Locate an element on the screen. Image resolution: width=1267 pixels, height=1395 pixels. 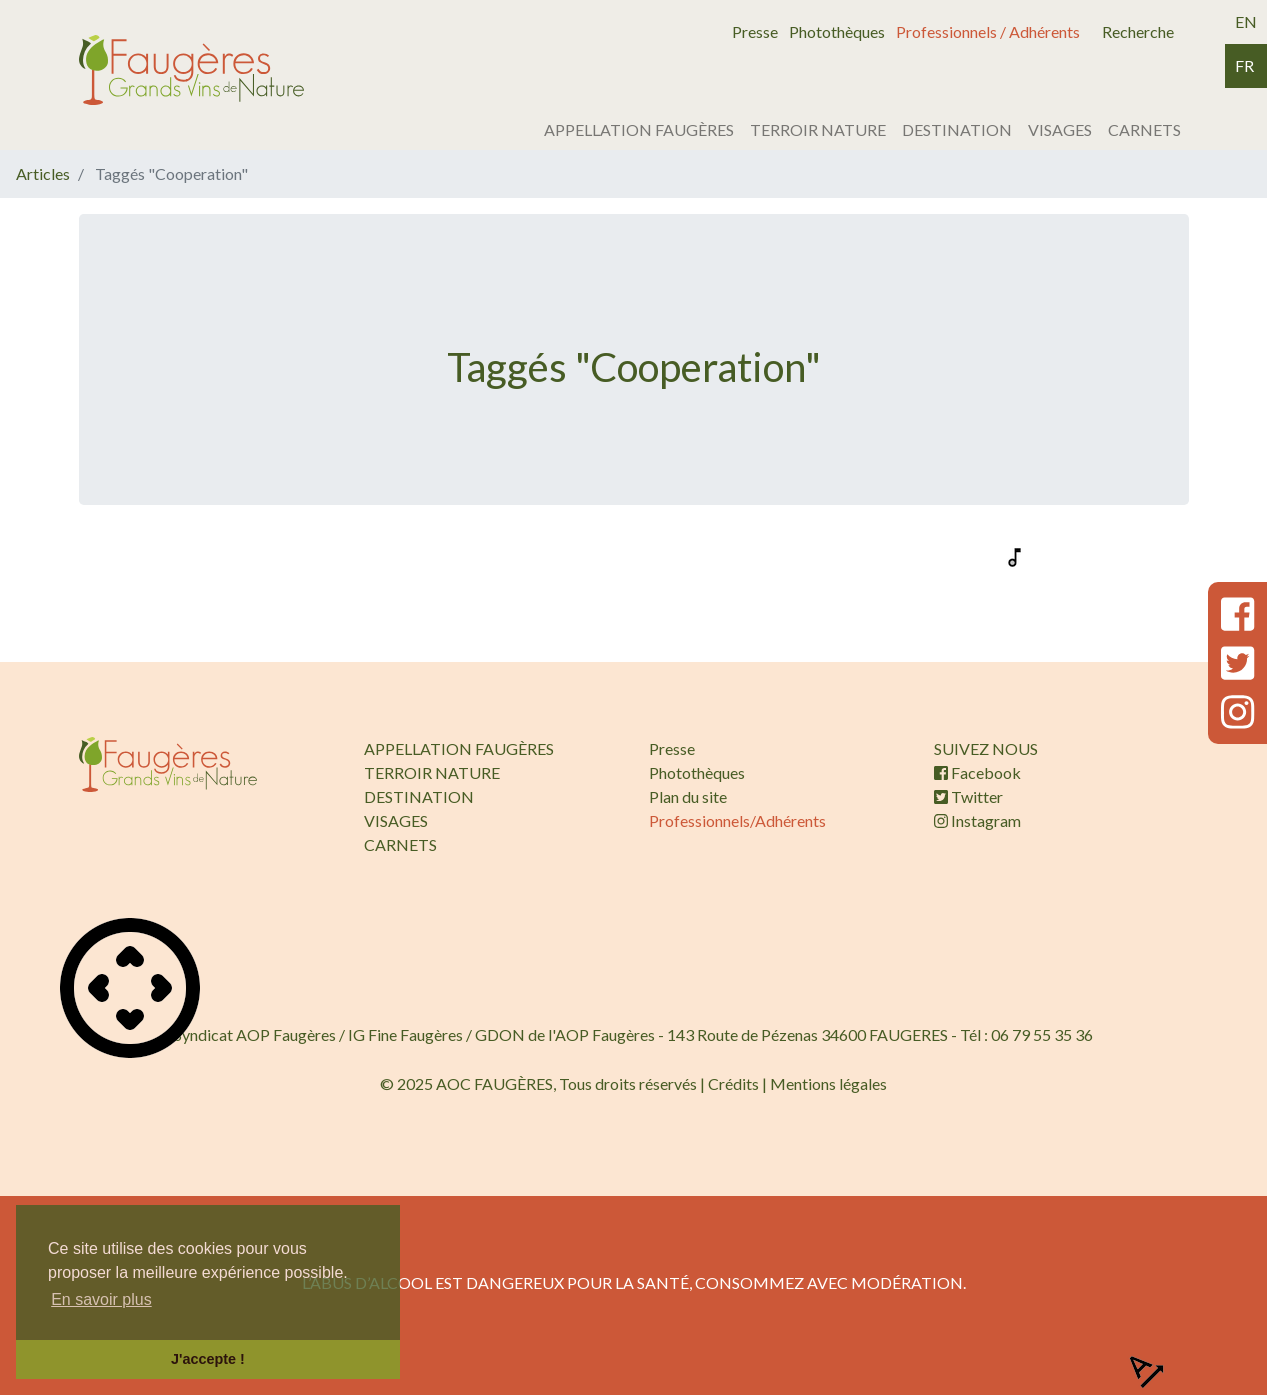
rotate text at an upward angle is located at coordinates (1146, 1371).